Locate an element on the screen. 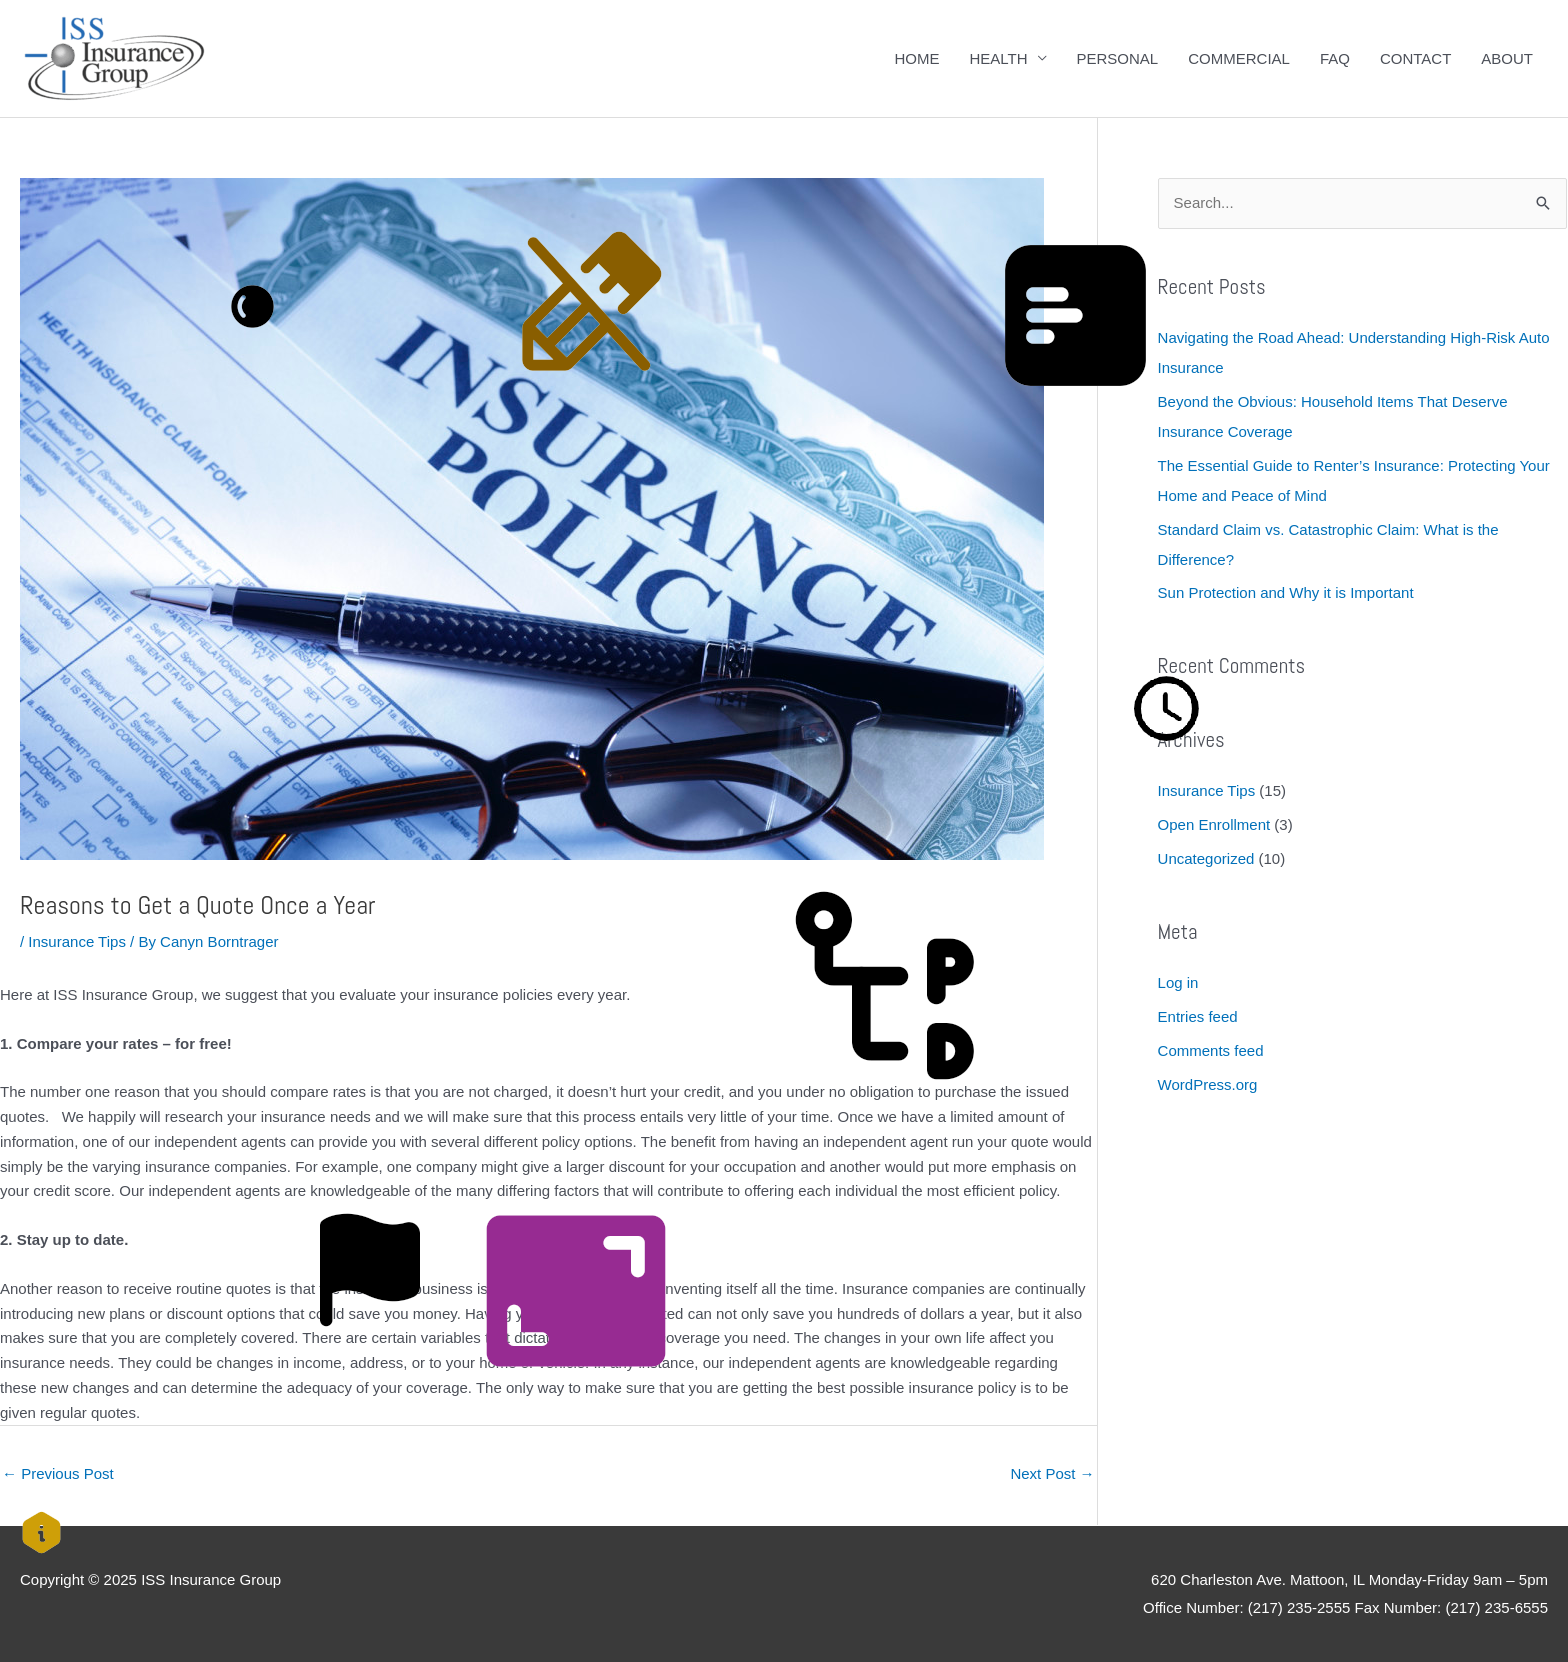 The image size is (1568, 1662). align content to the left, vertically centered is located at coordinates (1075, 315).